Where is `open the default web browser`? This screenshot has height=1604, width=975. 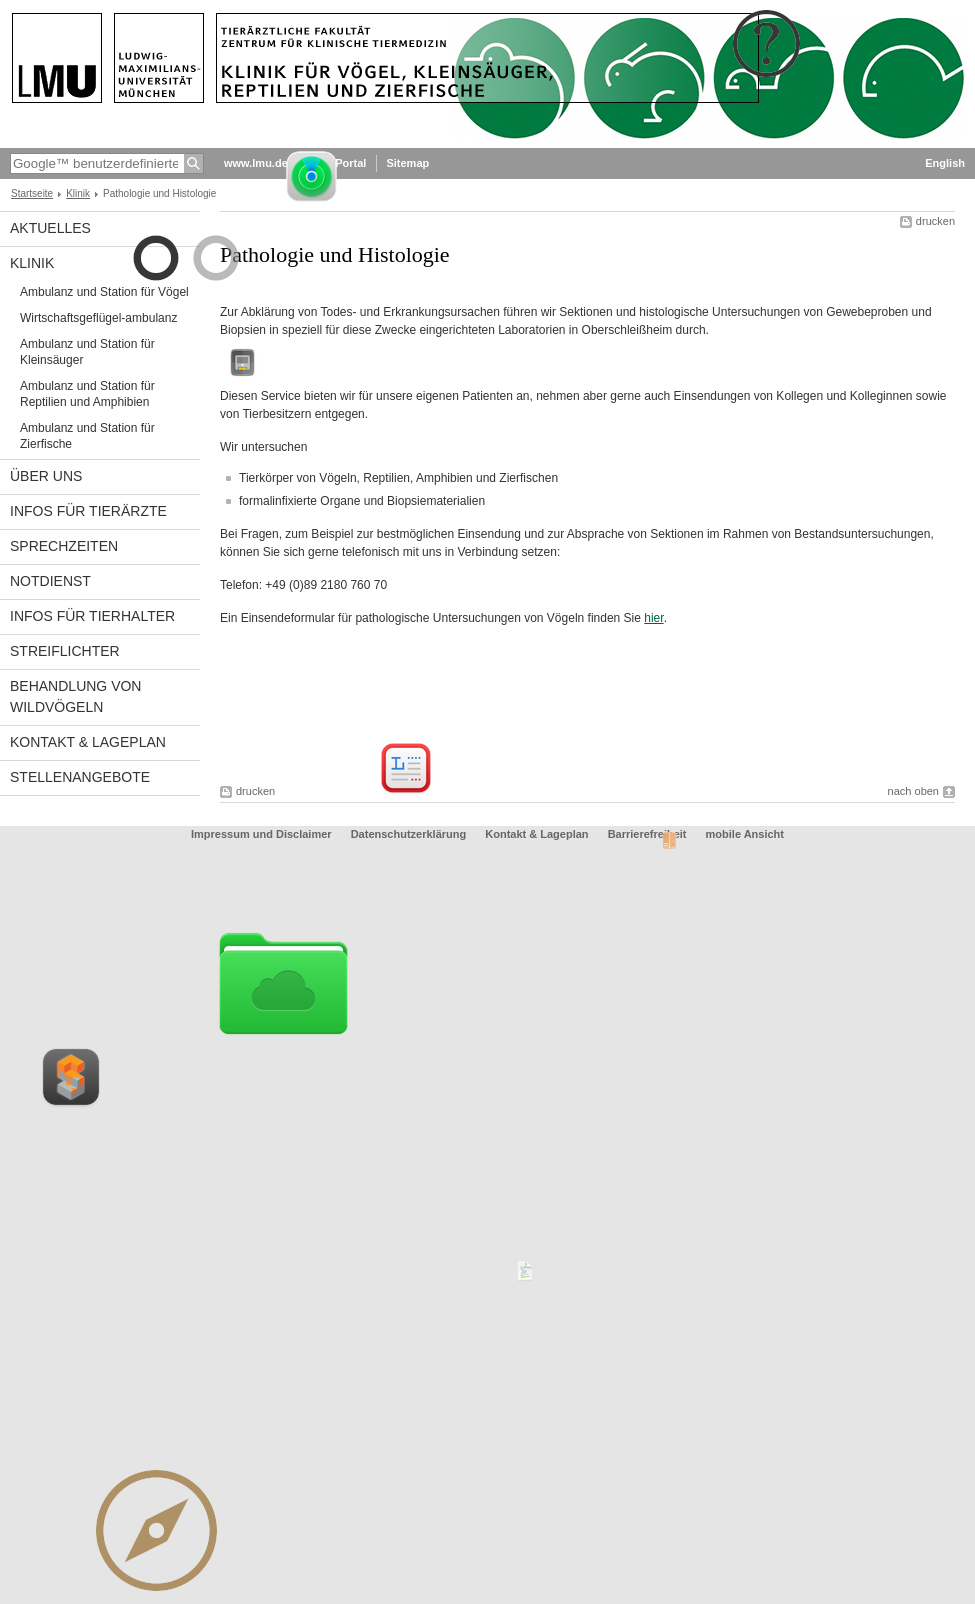 open the default web browser is located at coordinates (156, 1530).